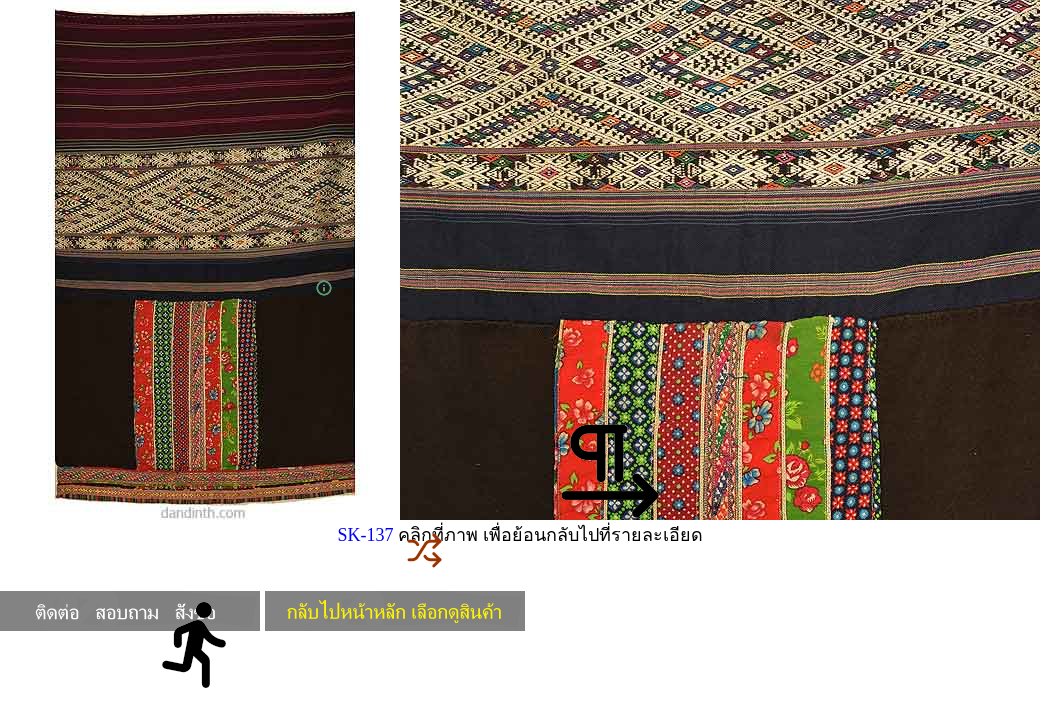 The image size is (1040, 720). I want to click on shuffle playlist or queue order, so click(424, 550).